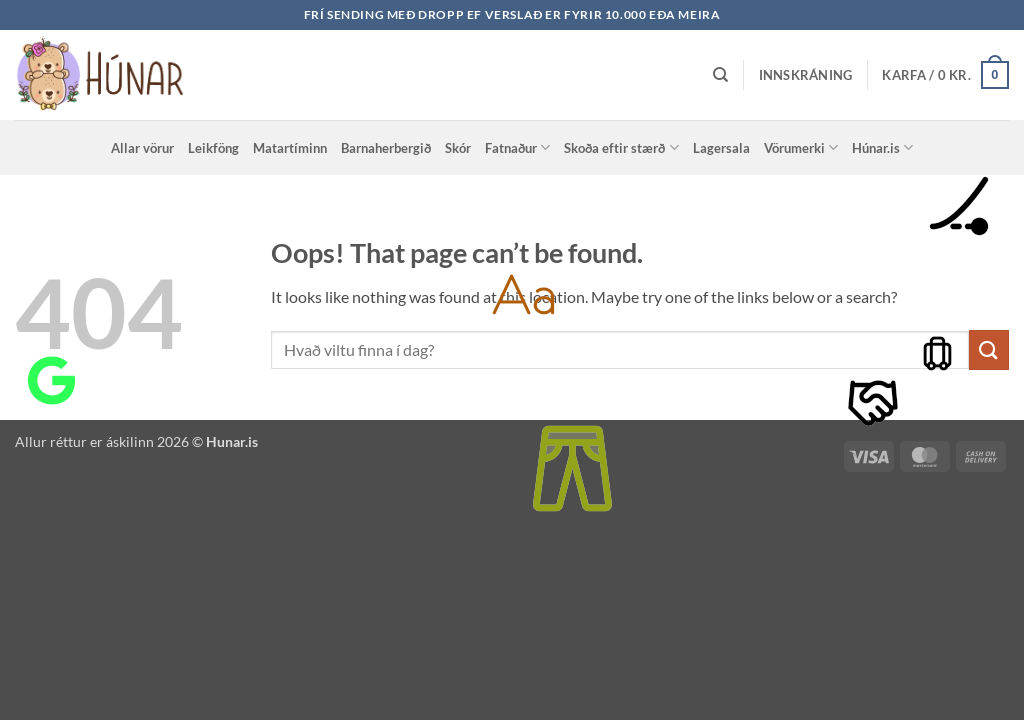 The height and width of the screenshot is (720, 1024). Describe the element at coordinates (873, 403) in the screenshot. I see `indicates a partnership or collaboration feature` at that location.